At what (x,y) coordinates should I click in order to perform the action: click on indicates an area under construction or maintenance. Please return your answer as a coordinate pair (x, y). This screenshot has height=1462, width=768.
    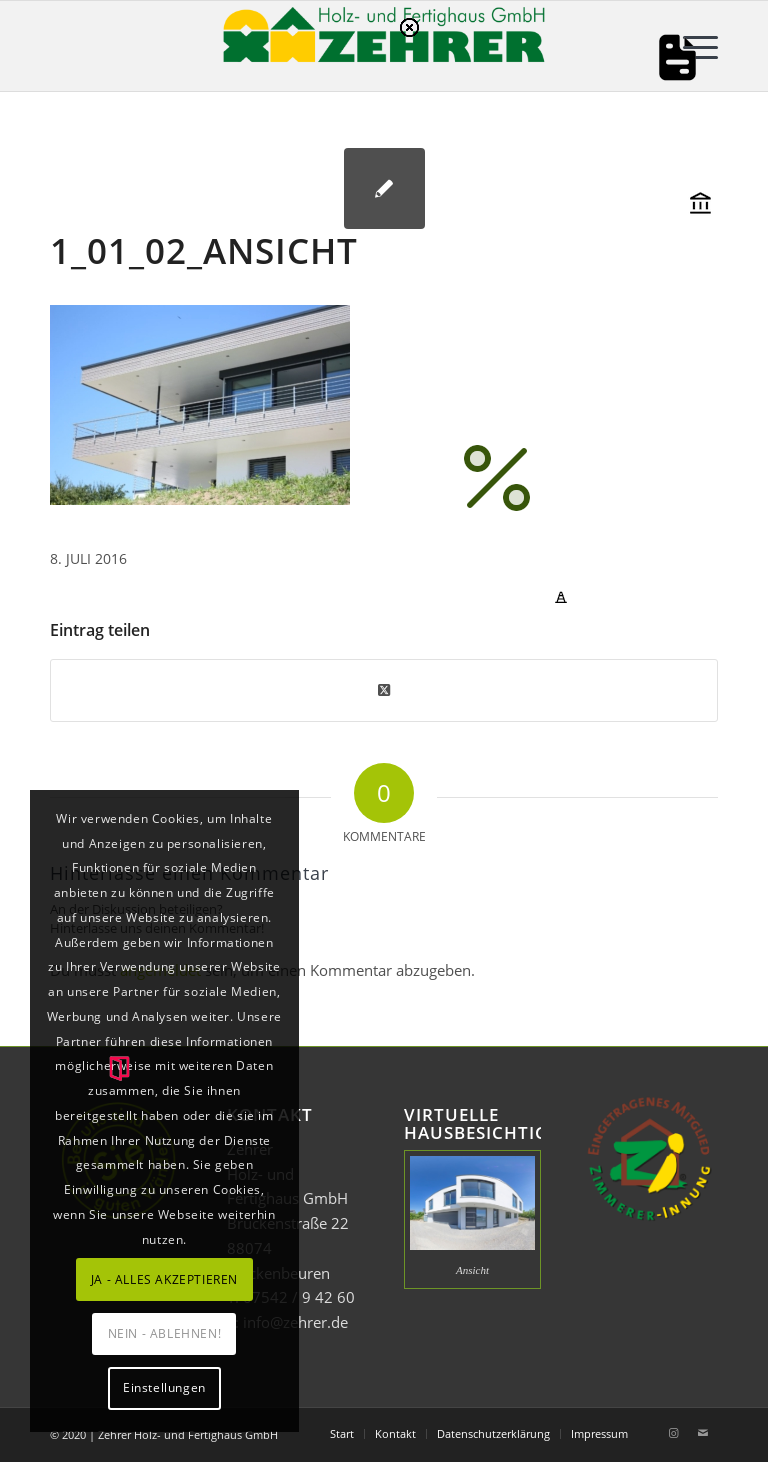
    Looking at the image, I should click on (561, 597).